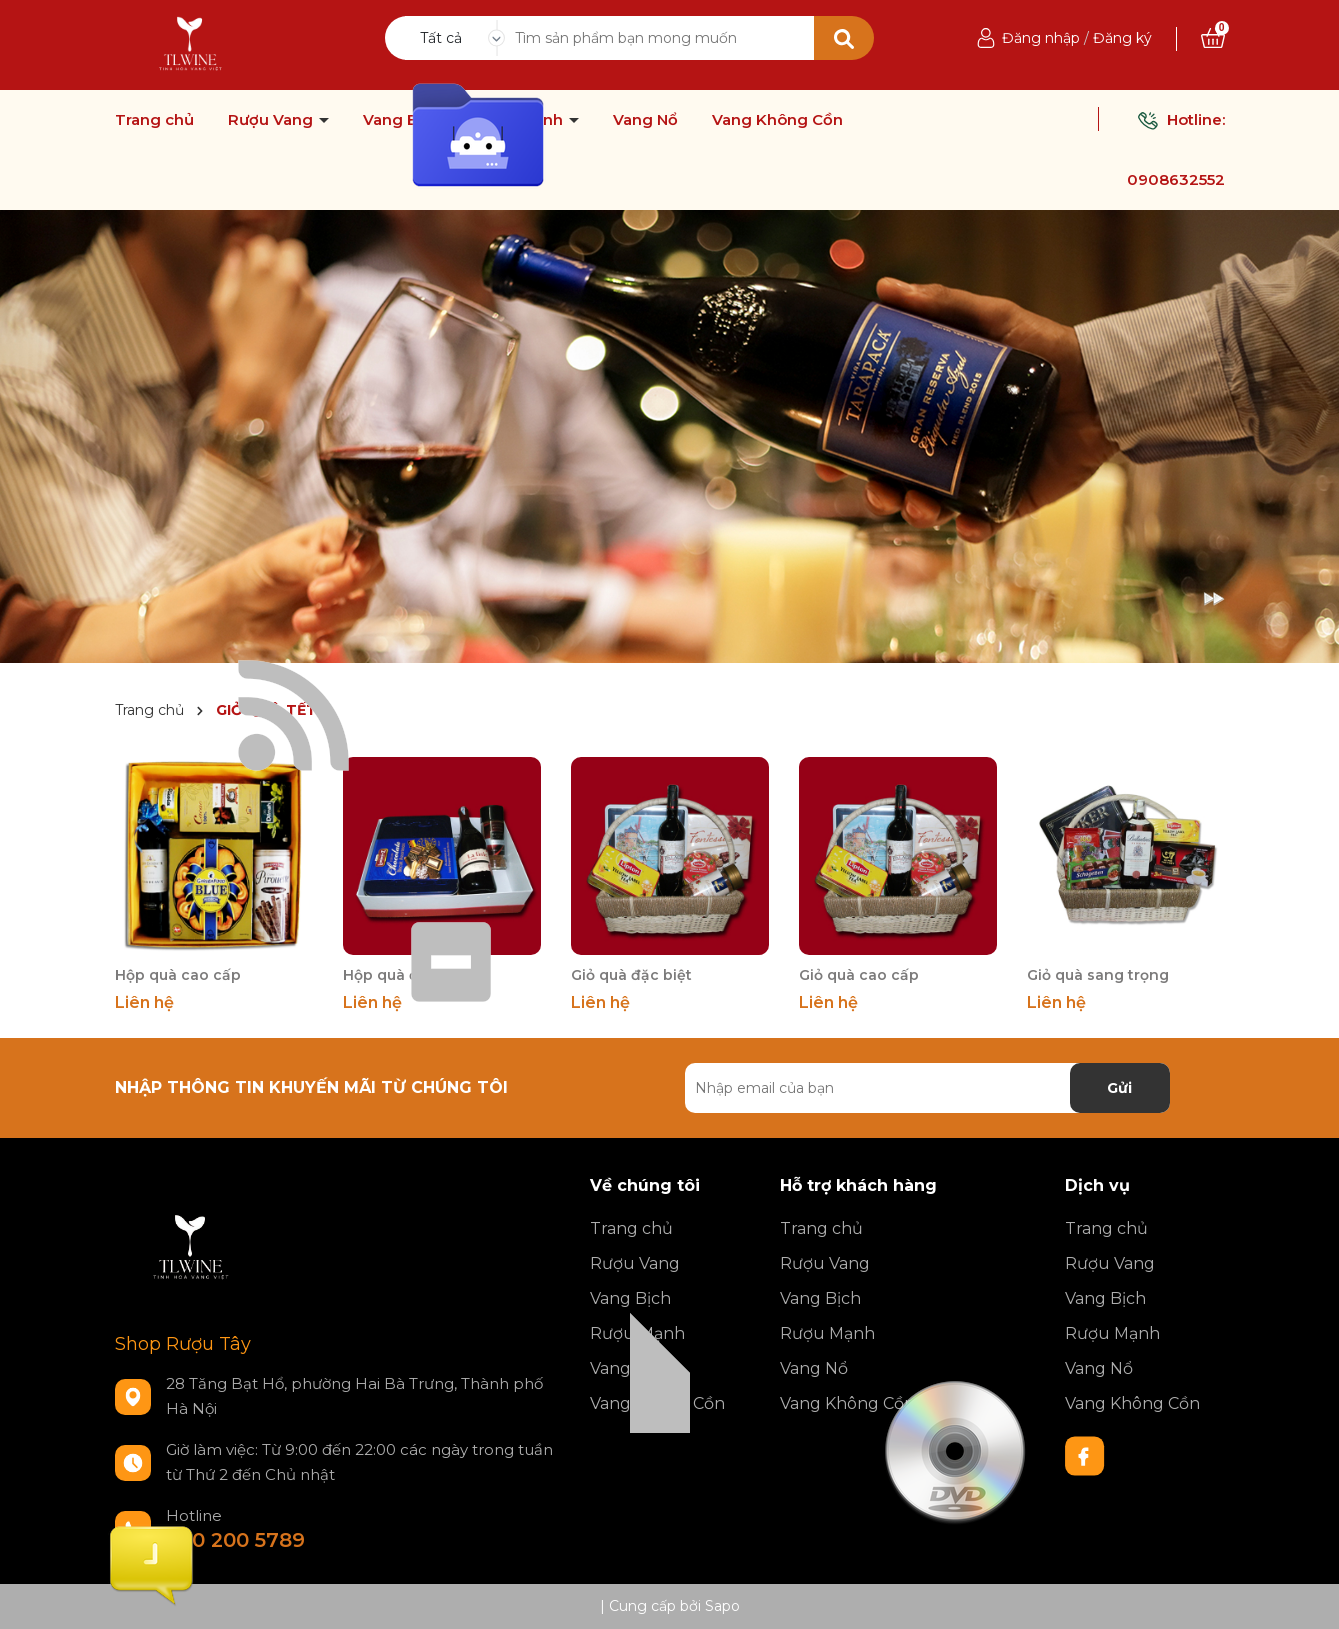  I want to click on subscribe to RSS feed, so click(293, 715).